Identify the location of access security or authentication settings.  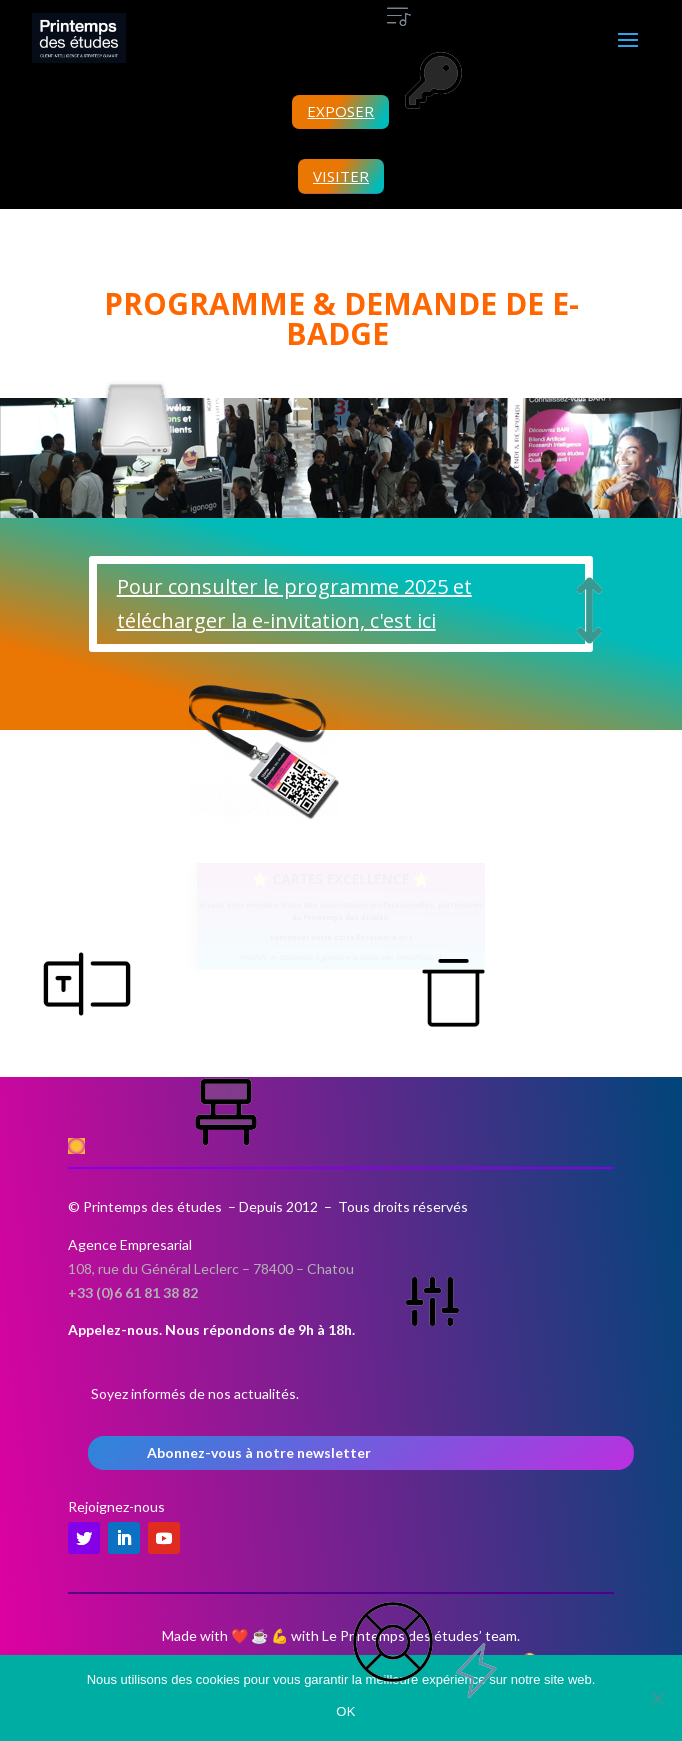
(432, 81).